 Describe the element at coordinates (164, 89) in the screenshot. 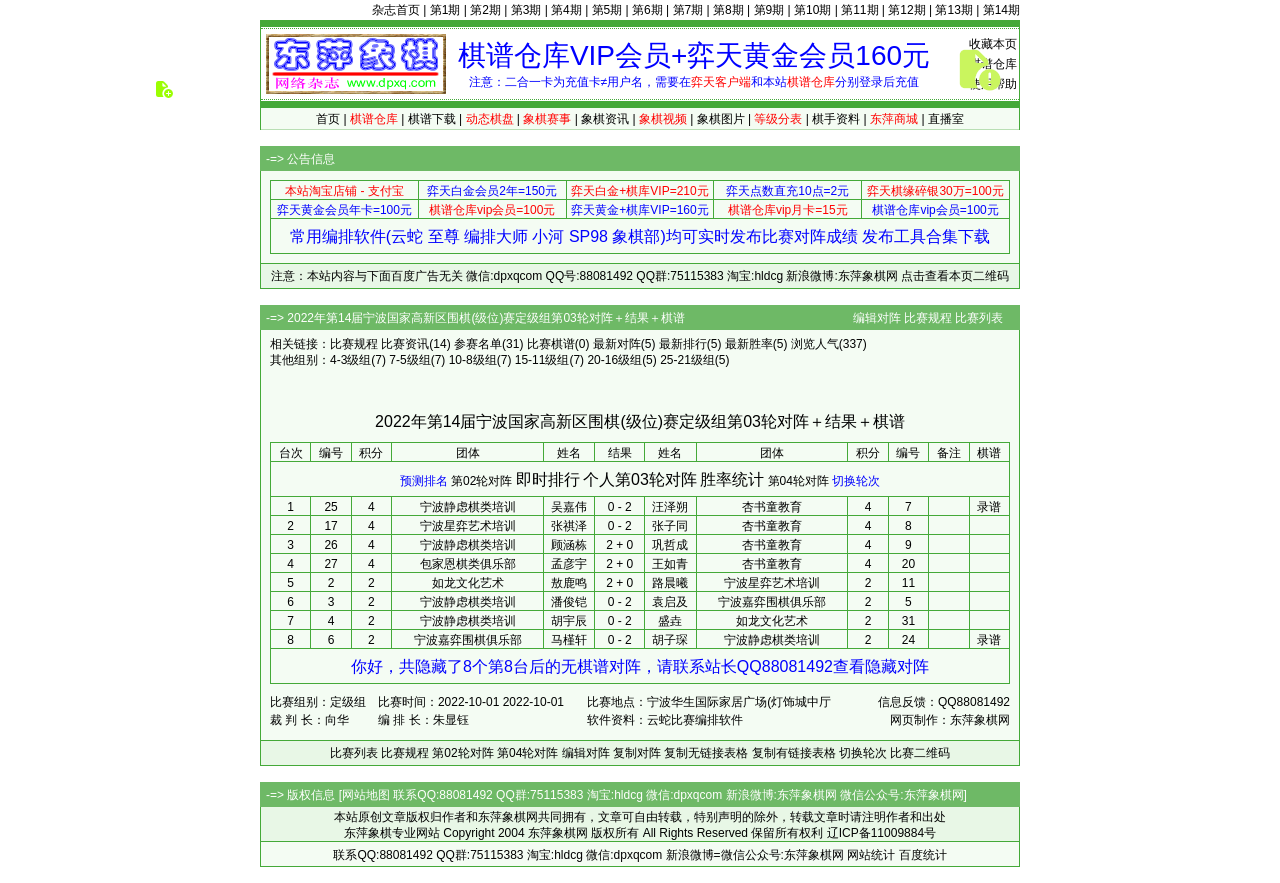

I see `create a new file` at that location.